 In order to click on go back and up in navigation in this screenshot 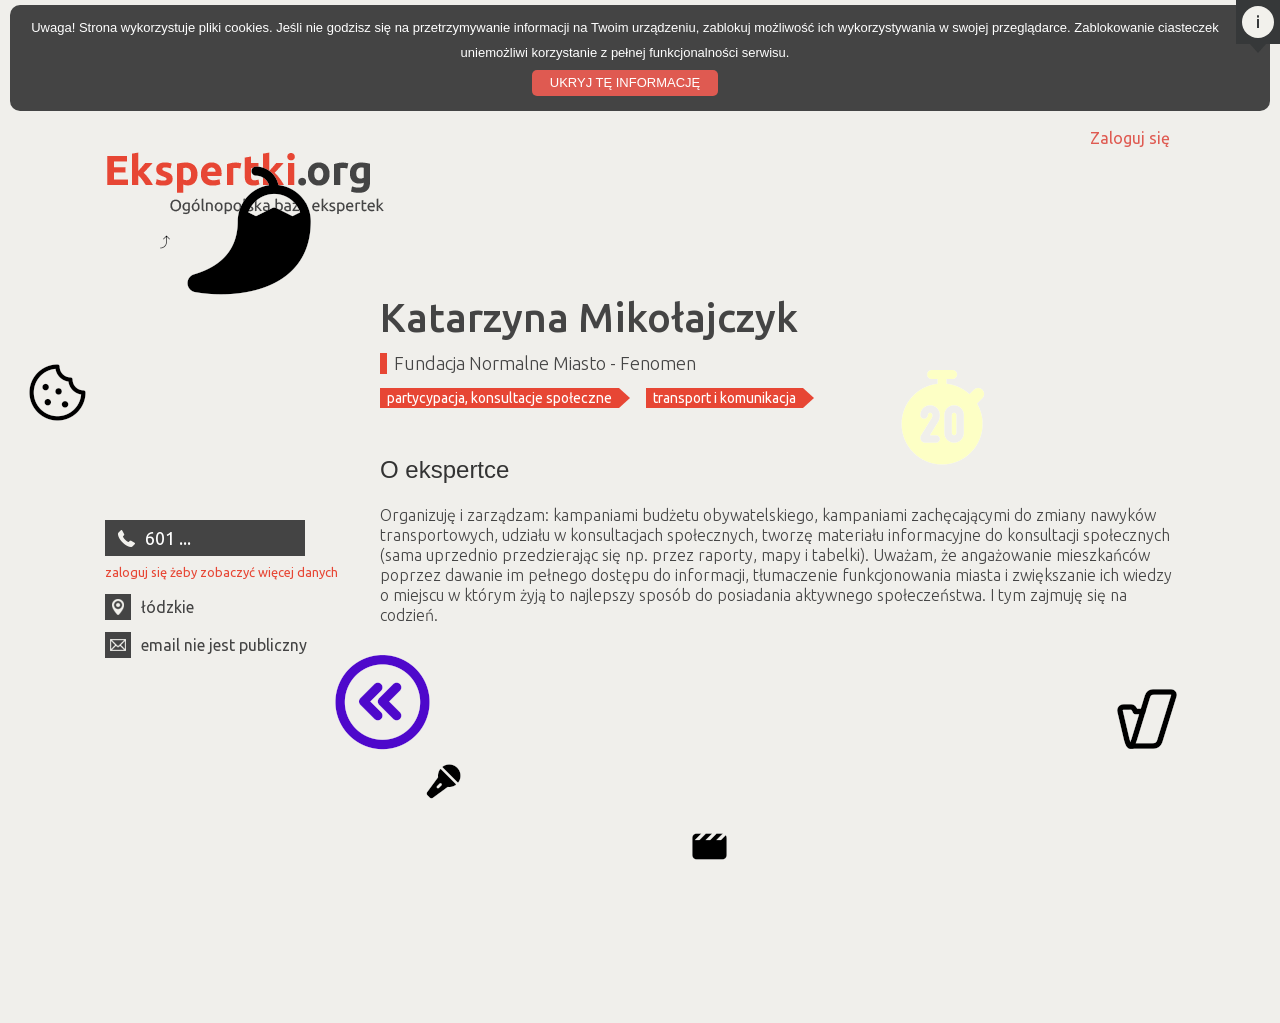, I will do `click(165, 242)`.